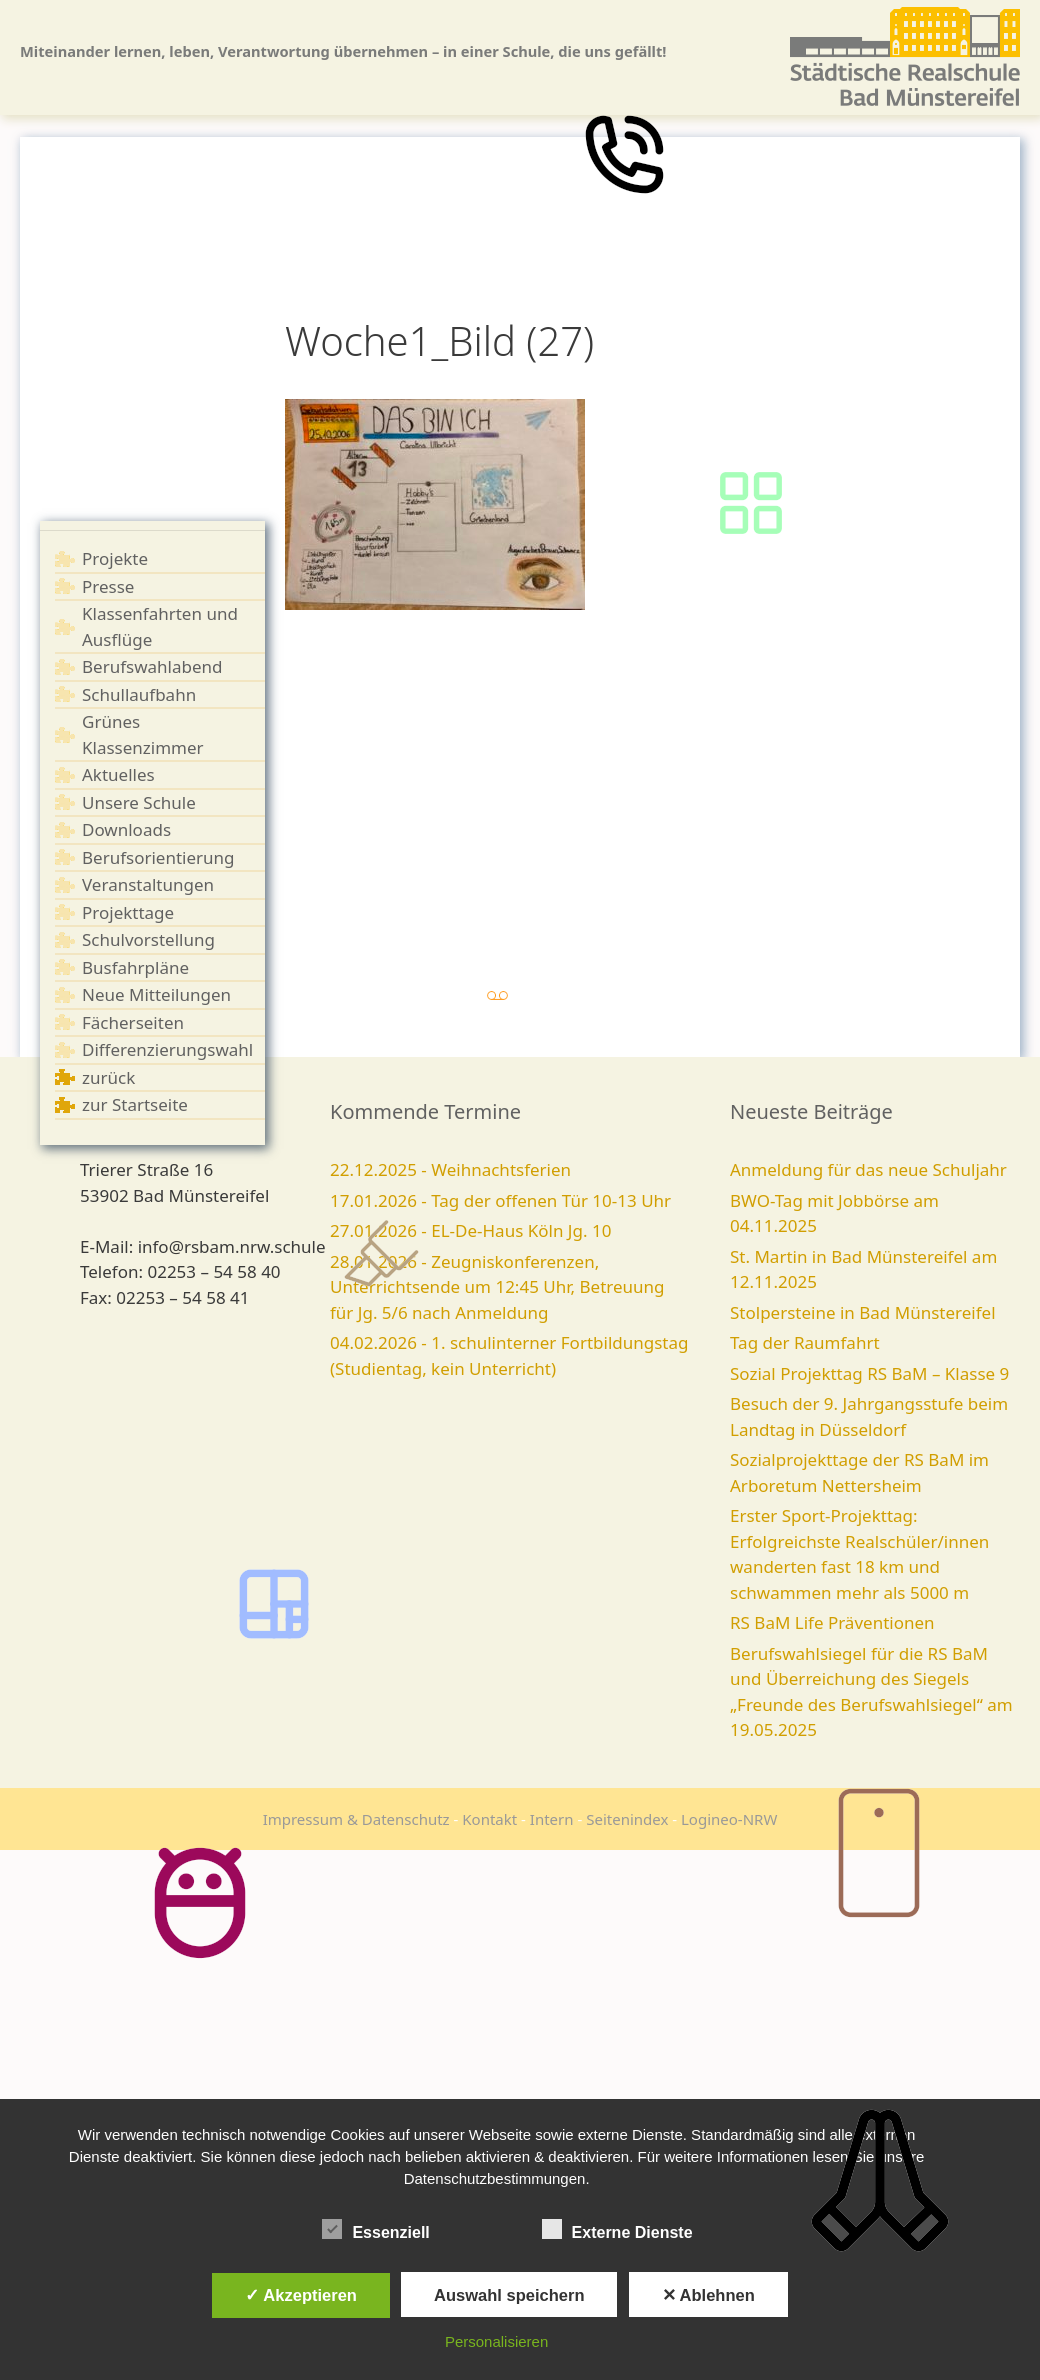 The width and height of the screenshot is (1040, 2380). What do you see at coordinates (497, 995) in the screenshot?
I see `access your voicemail messages` at bounding box center [497, 995].